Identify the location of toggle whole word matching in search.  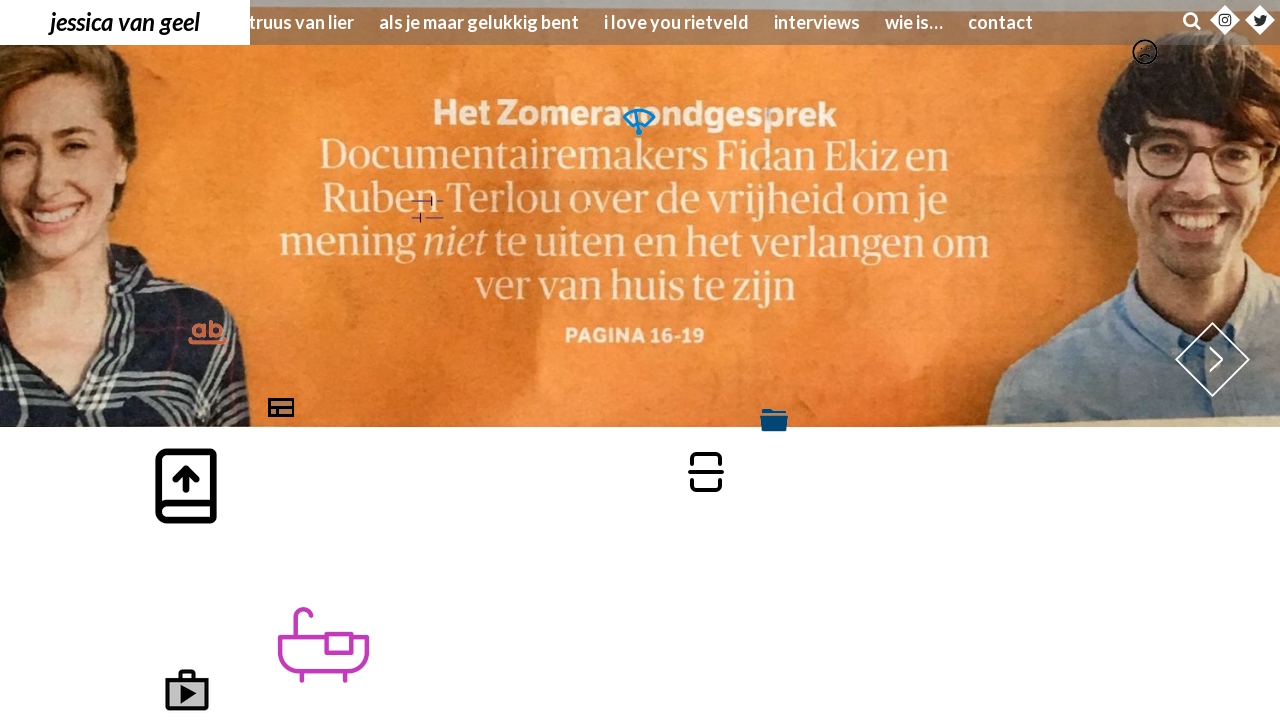
(207, 330).